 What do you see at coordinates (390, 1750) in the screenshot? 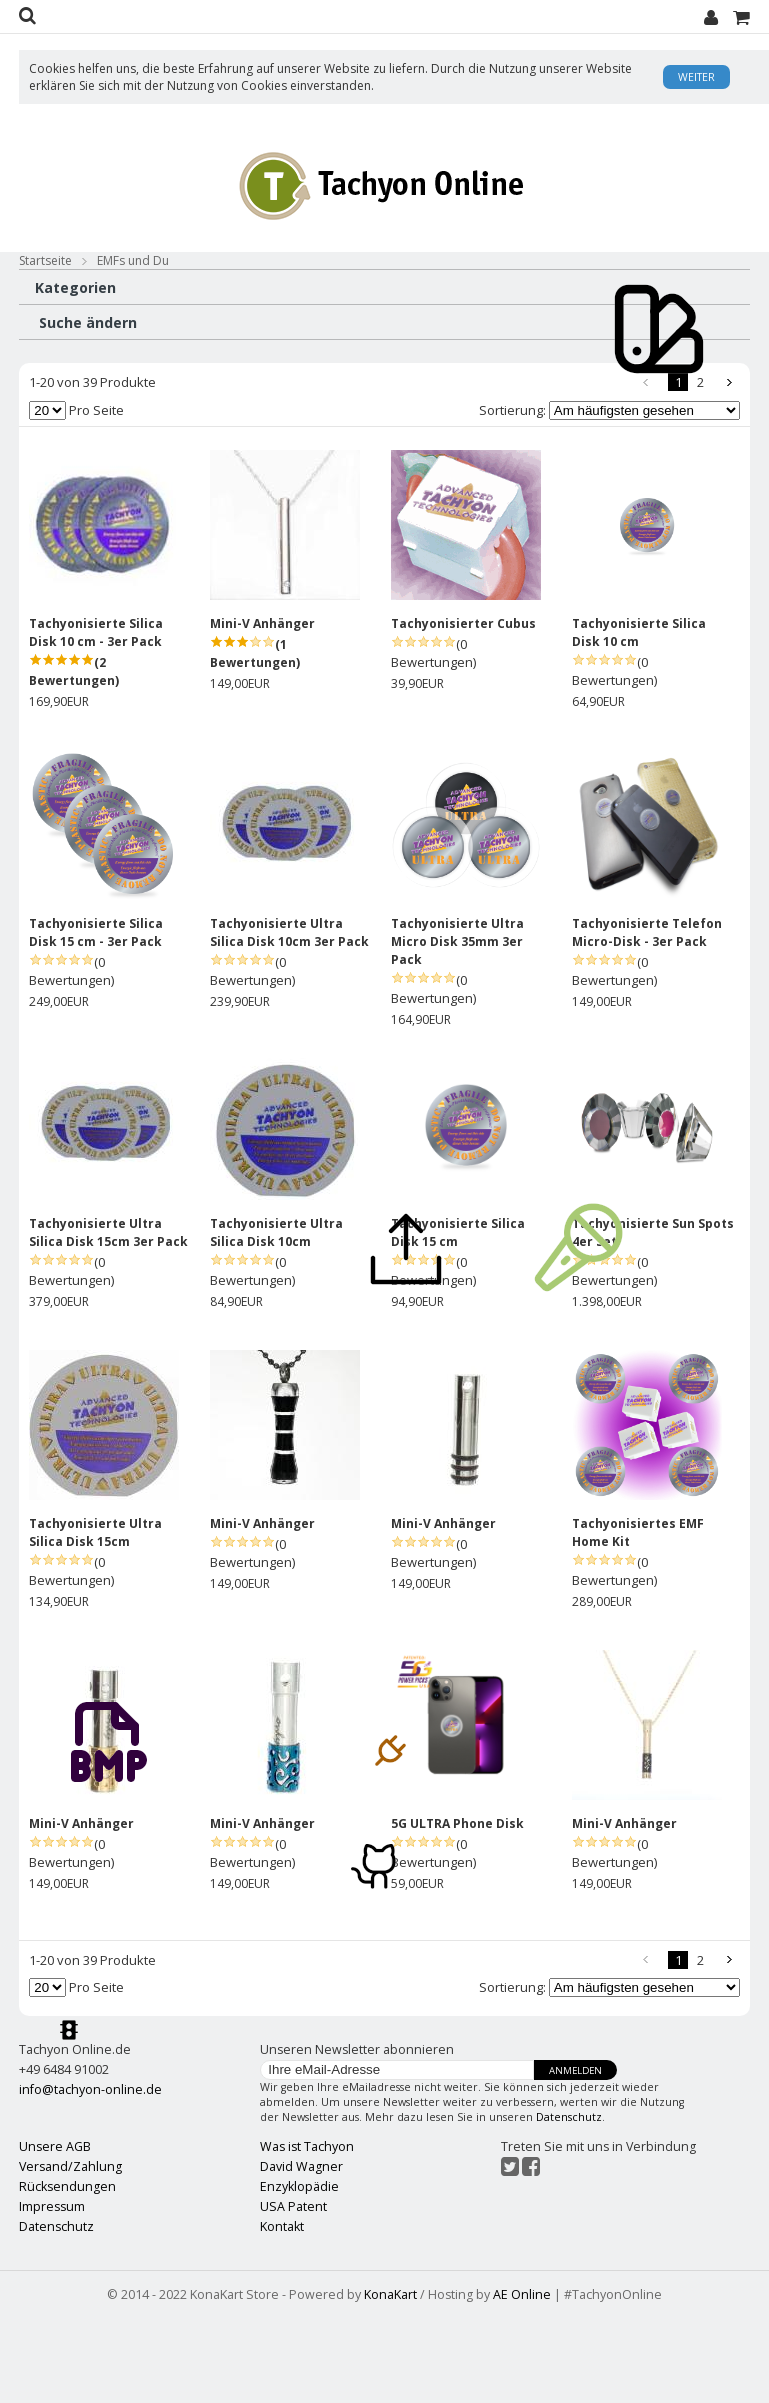
I see `connect to power source` at bounding box center [390, 1750].